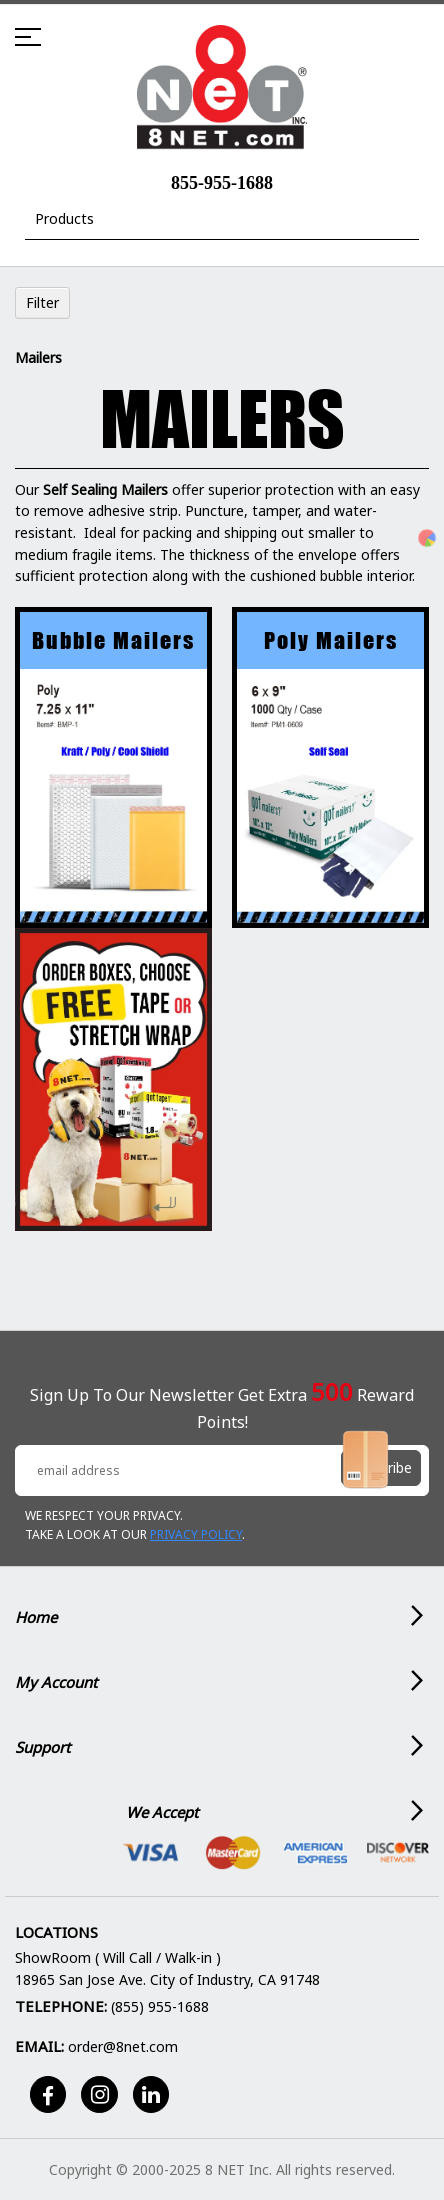 This screenshot has width=444, height=2200. Describe the element at coordinates (427, 538) in the screenshot. I see `open disk usage analyzer` at that location.